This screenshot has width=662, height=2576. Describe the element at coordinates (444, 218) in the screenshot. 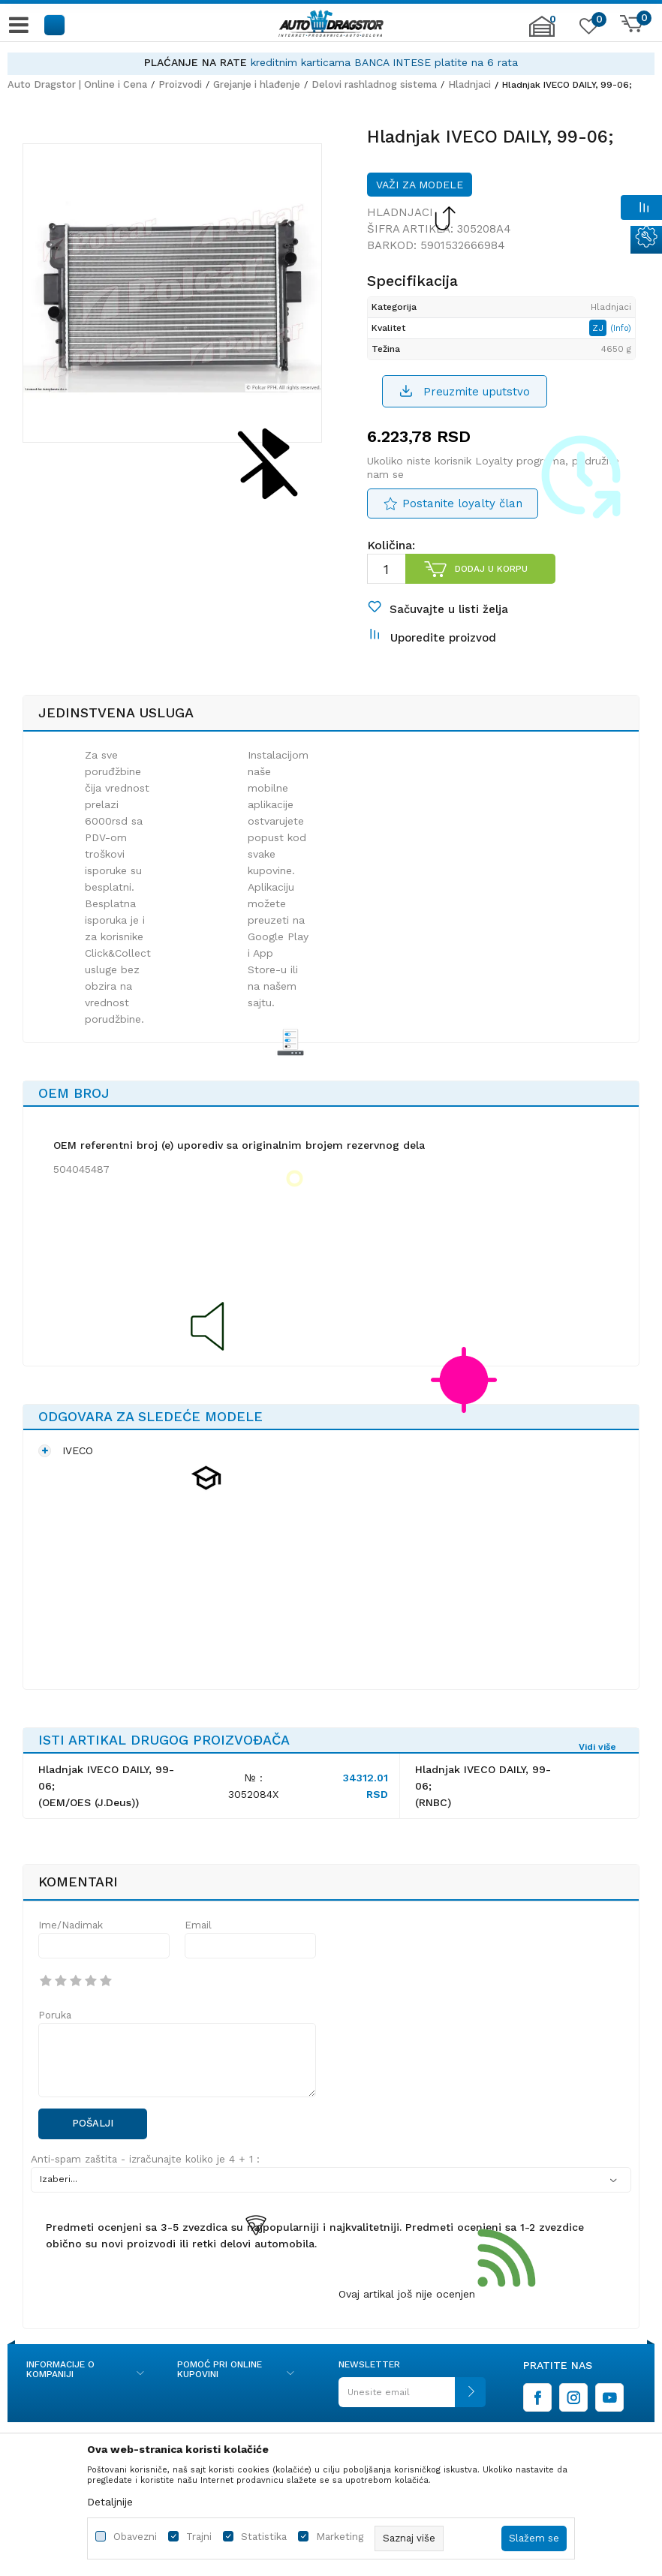

I see `redo or repeat last action` at that location.